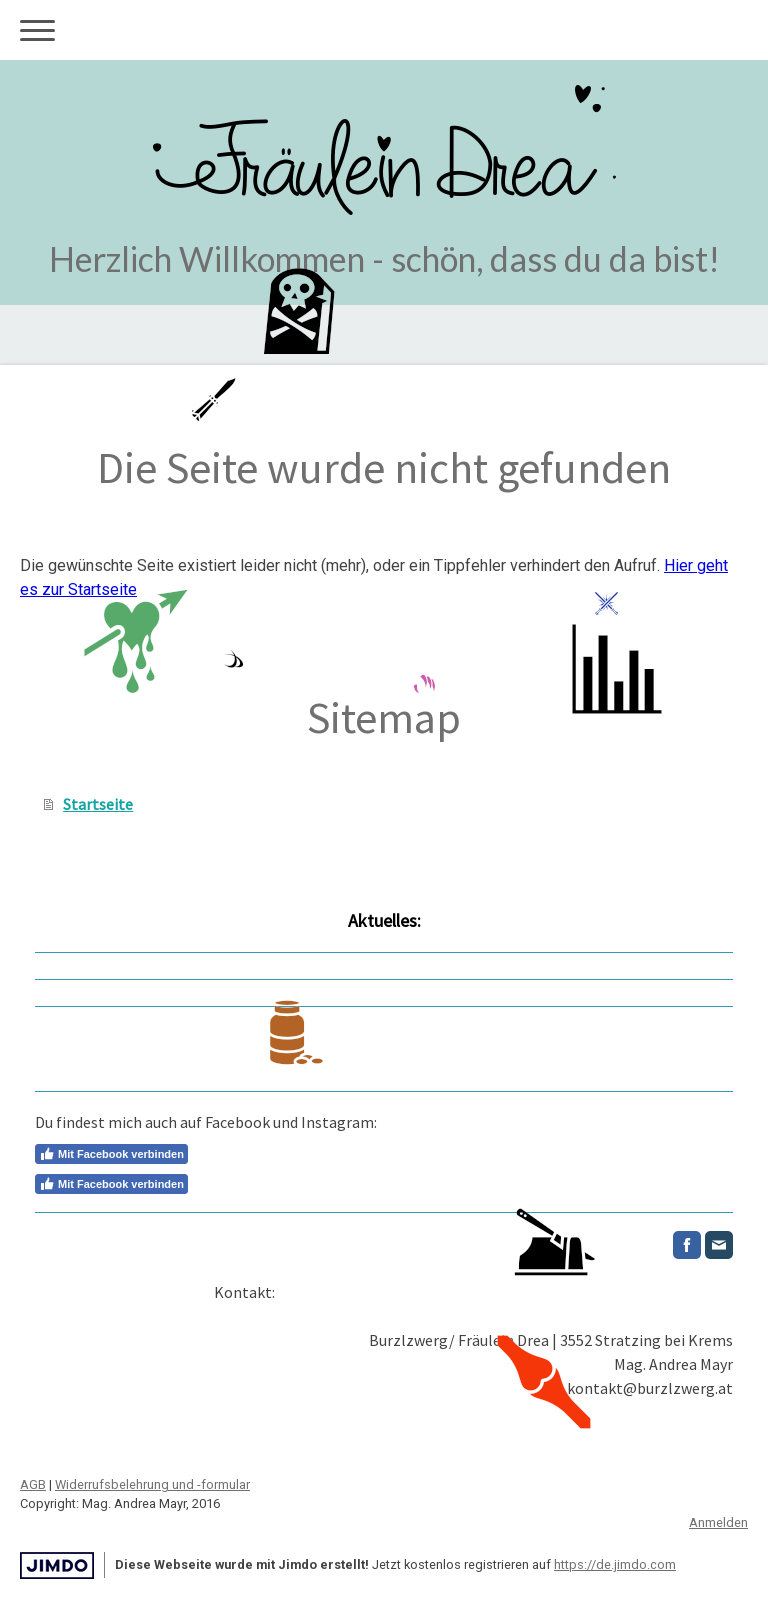  Describe the element at coordinates (617, 669) in the screenshot. I see `view statistical data or analytics` at that location.